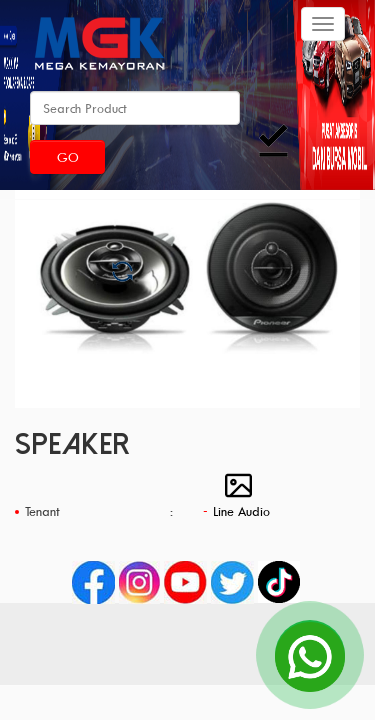 Image resolution: width=375 pixels, height=720 pixels. Describe the element at coordinates (238, 485) in the screenshot. I see `view or open an image file` at that location.